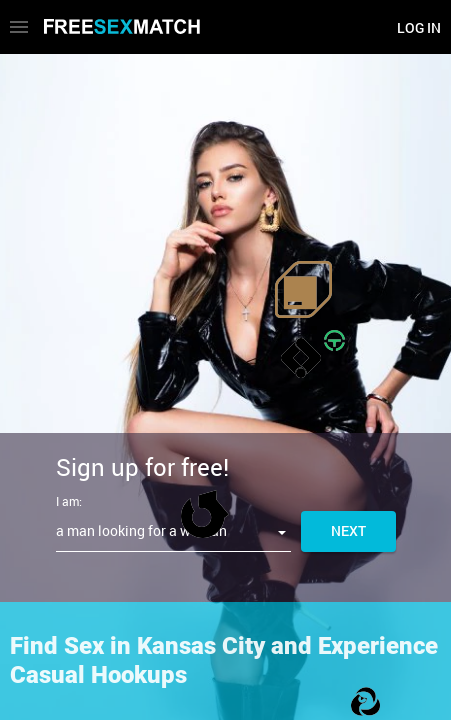 This screenshot has height=720, width=451. Describe the element at coordinates (365, 701) in the screenshot. I see `FerretDB brand logo` at that location.